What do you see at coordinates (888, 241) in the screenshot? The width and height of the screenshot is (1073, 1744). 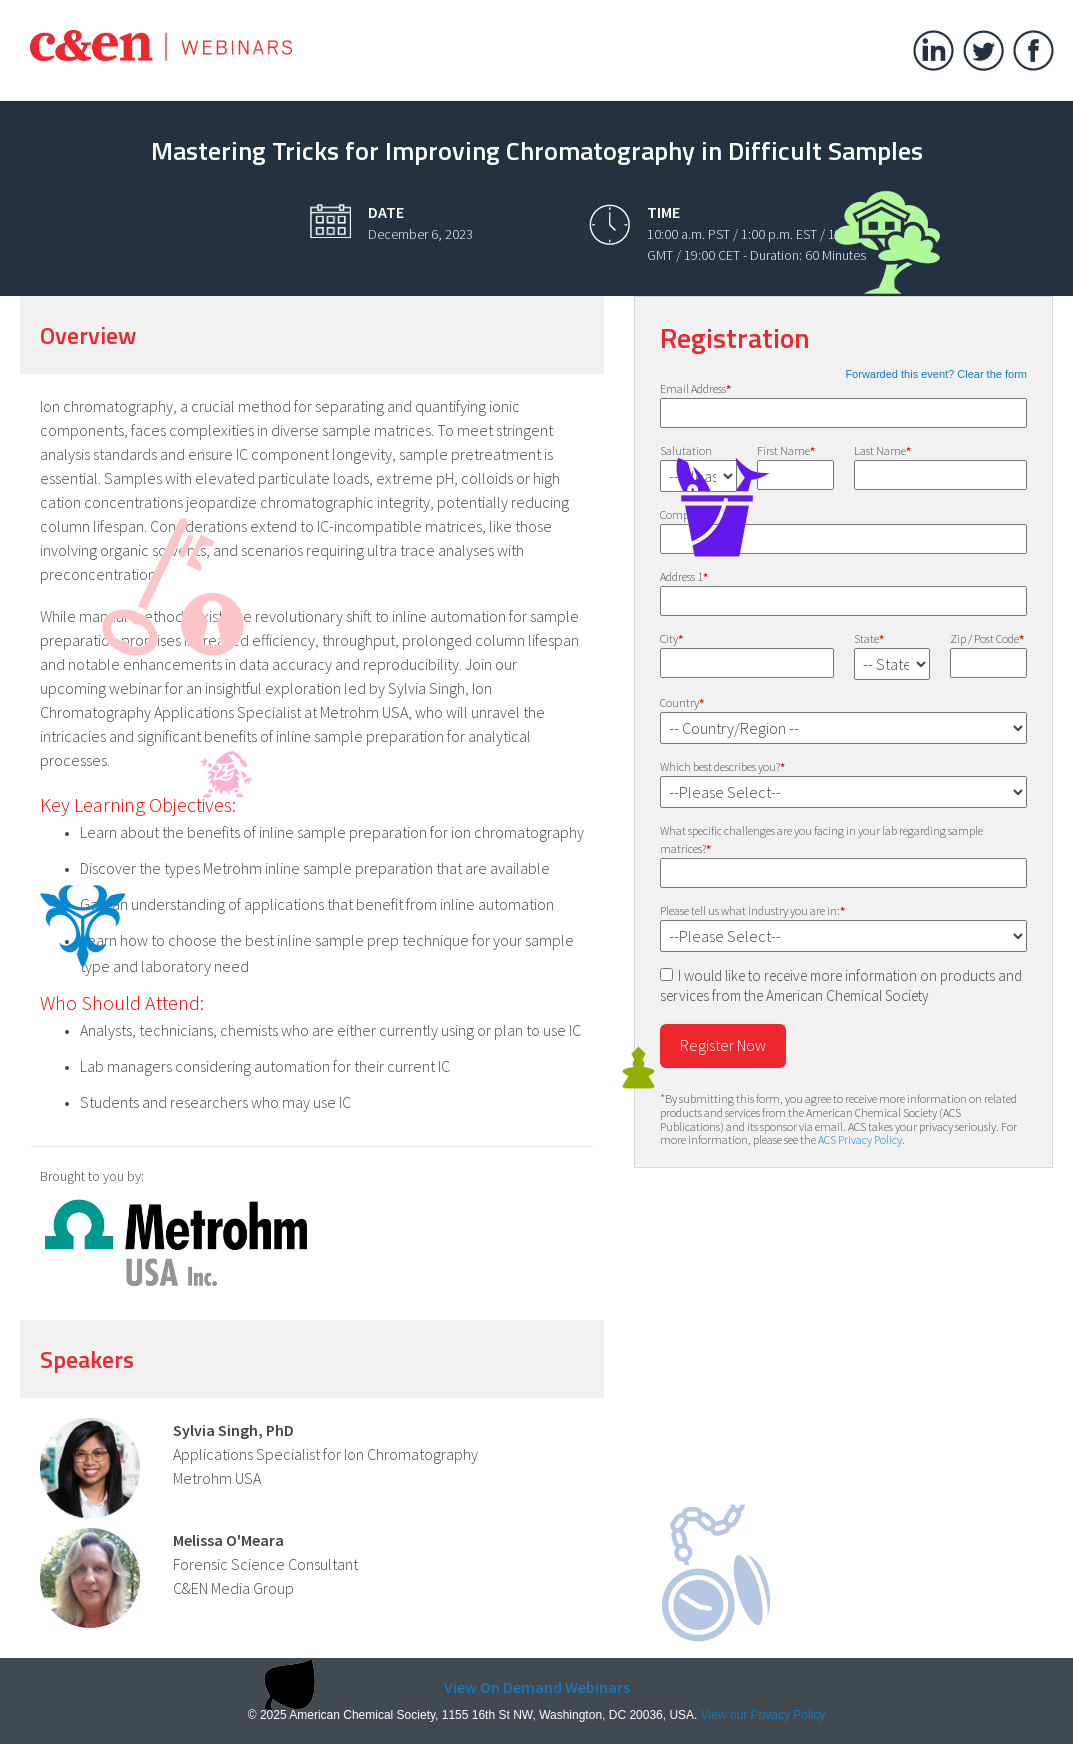 I see `access treehouse or hideout feature` at bounding box center [888, 241].